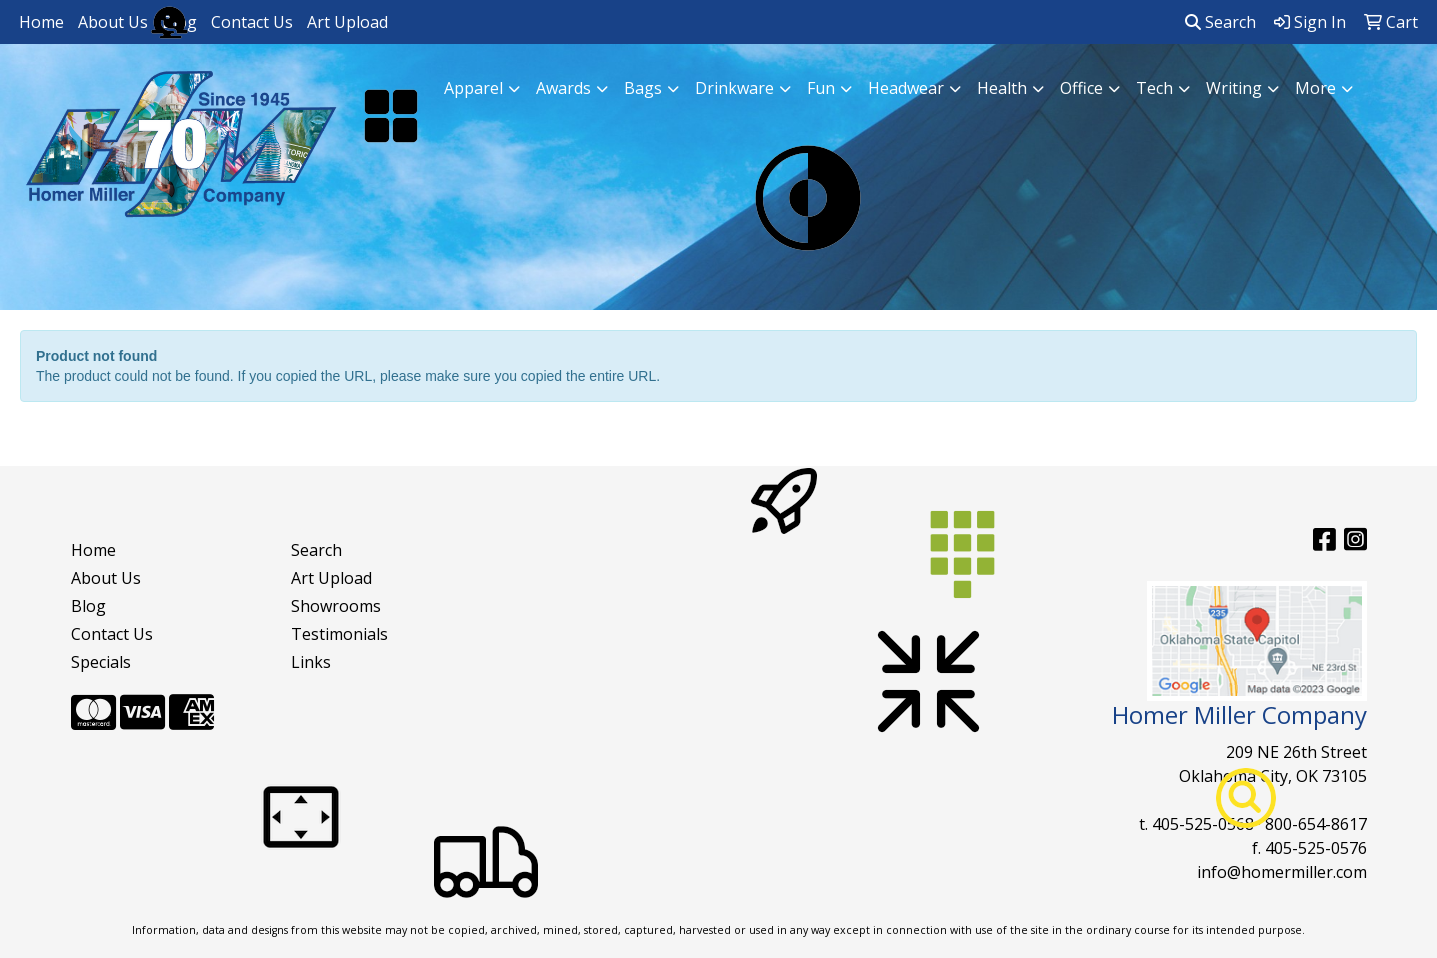  Describe the element at coordinates (928, 681) in the screenshot. I see `exit fullscreen mode` at that location.